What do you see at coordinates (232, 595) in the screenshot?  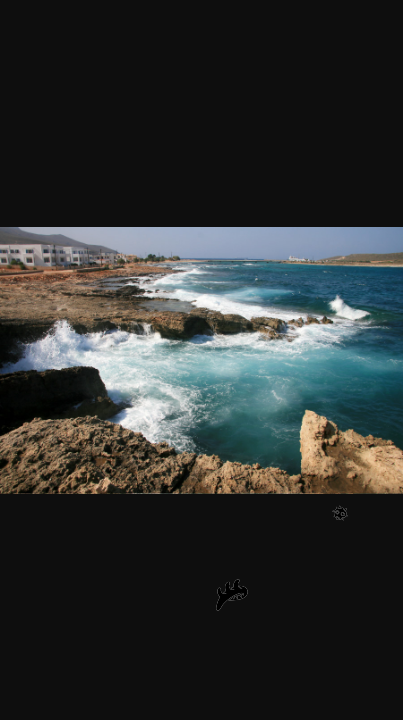 I see `select shell or fossil item in game inventory` at bounding box center [232, 595].